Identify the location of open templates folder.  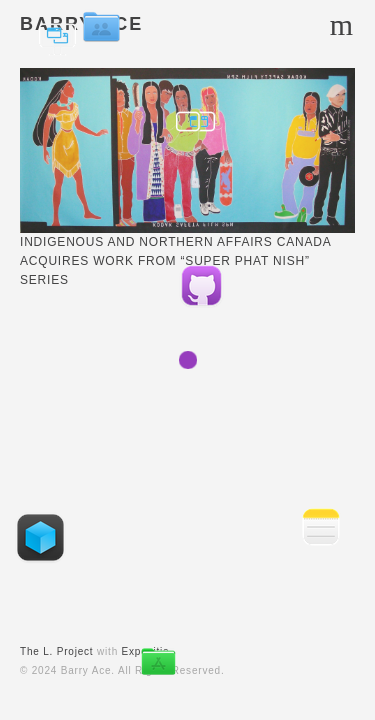
(158, 661).